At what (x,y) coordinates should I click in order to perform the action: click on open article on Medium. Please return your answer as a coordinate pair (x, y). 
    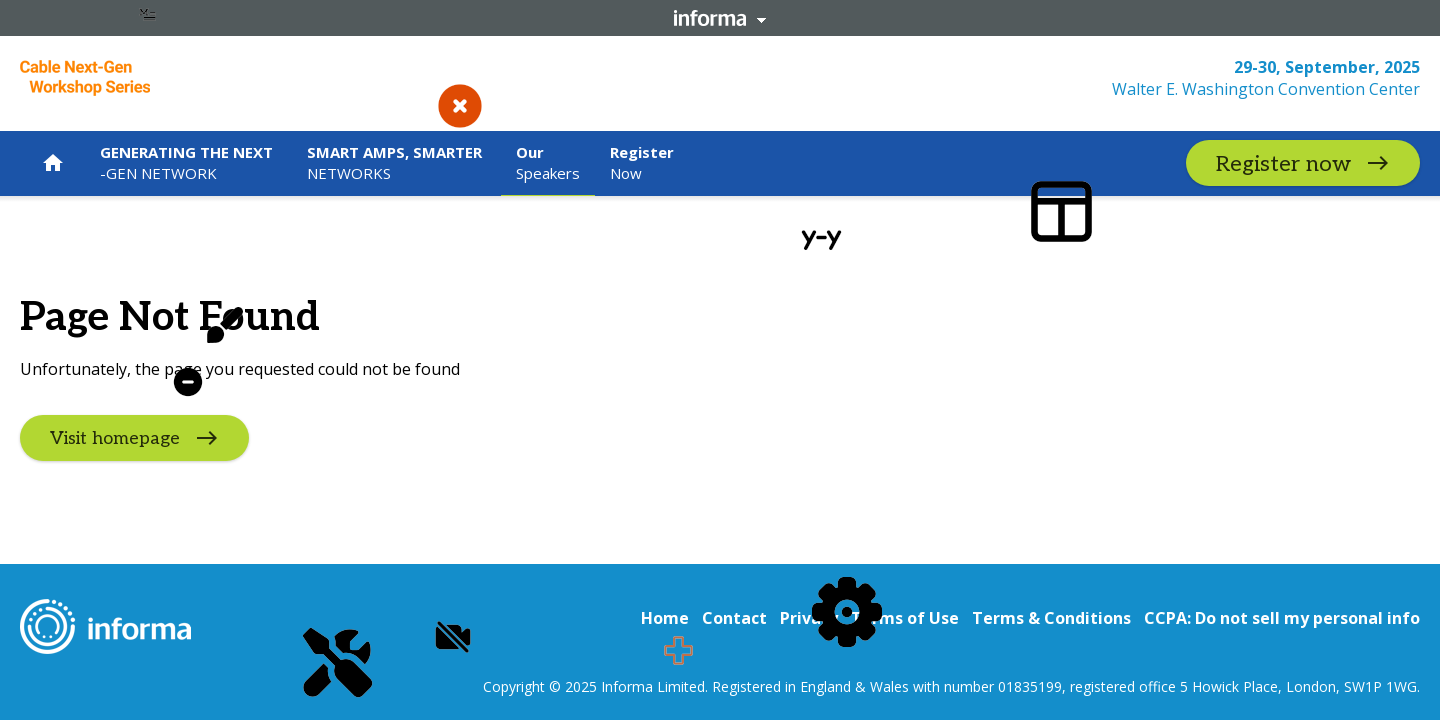
    Looking at the image, I should click on (147, 14).